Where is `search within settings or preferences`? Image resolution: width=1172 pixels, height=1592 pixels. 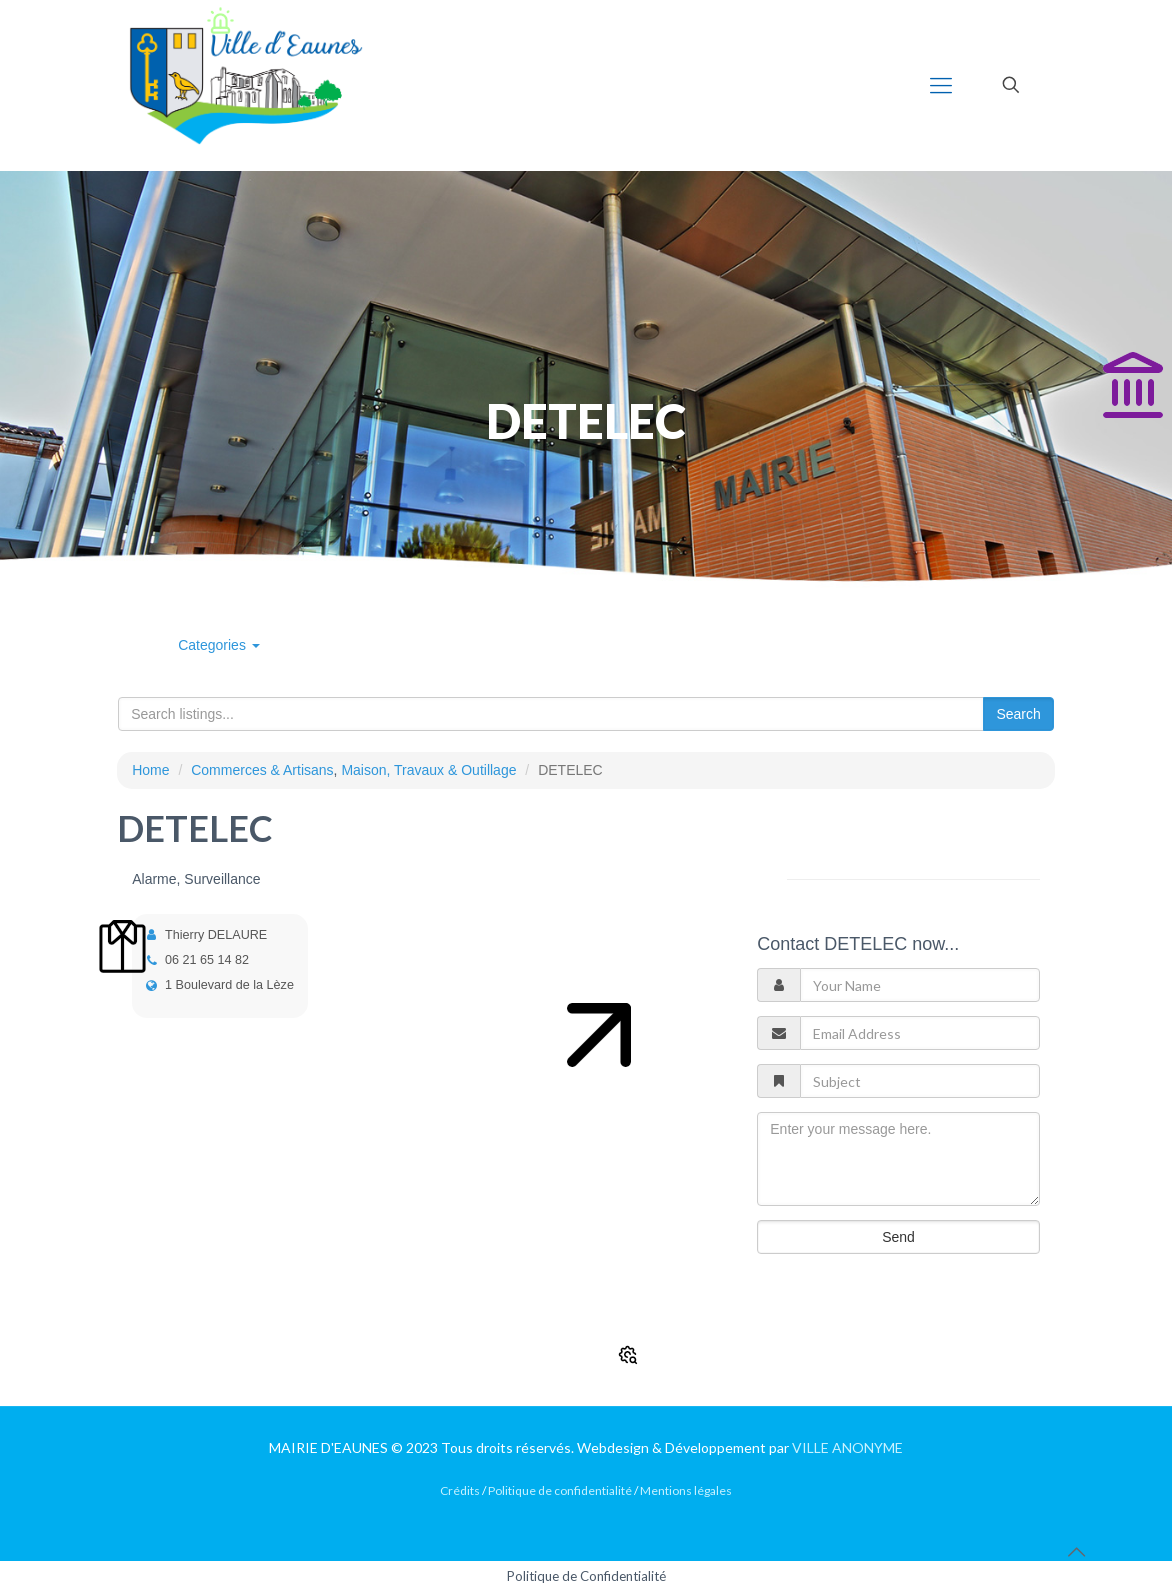
search within settings or preferences is located at coordinates (627, 1354).